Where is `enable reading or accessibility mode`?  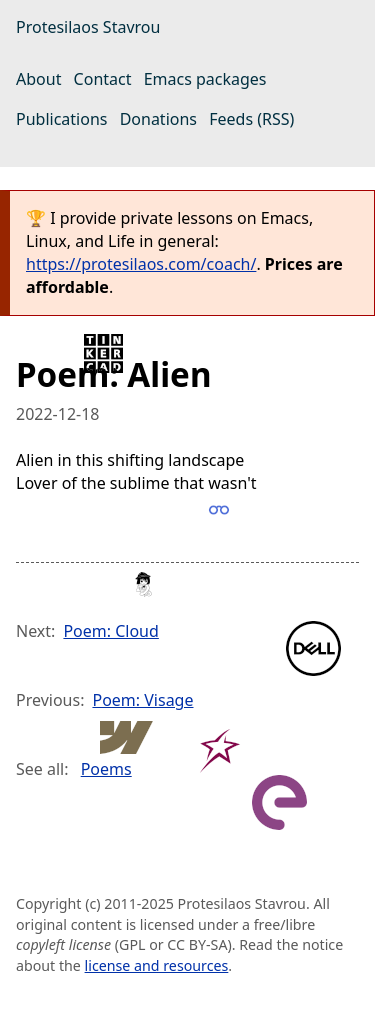 enable reading or accessibility mode is located at coordinates (219, 510).